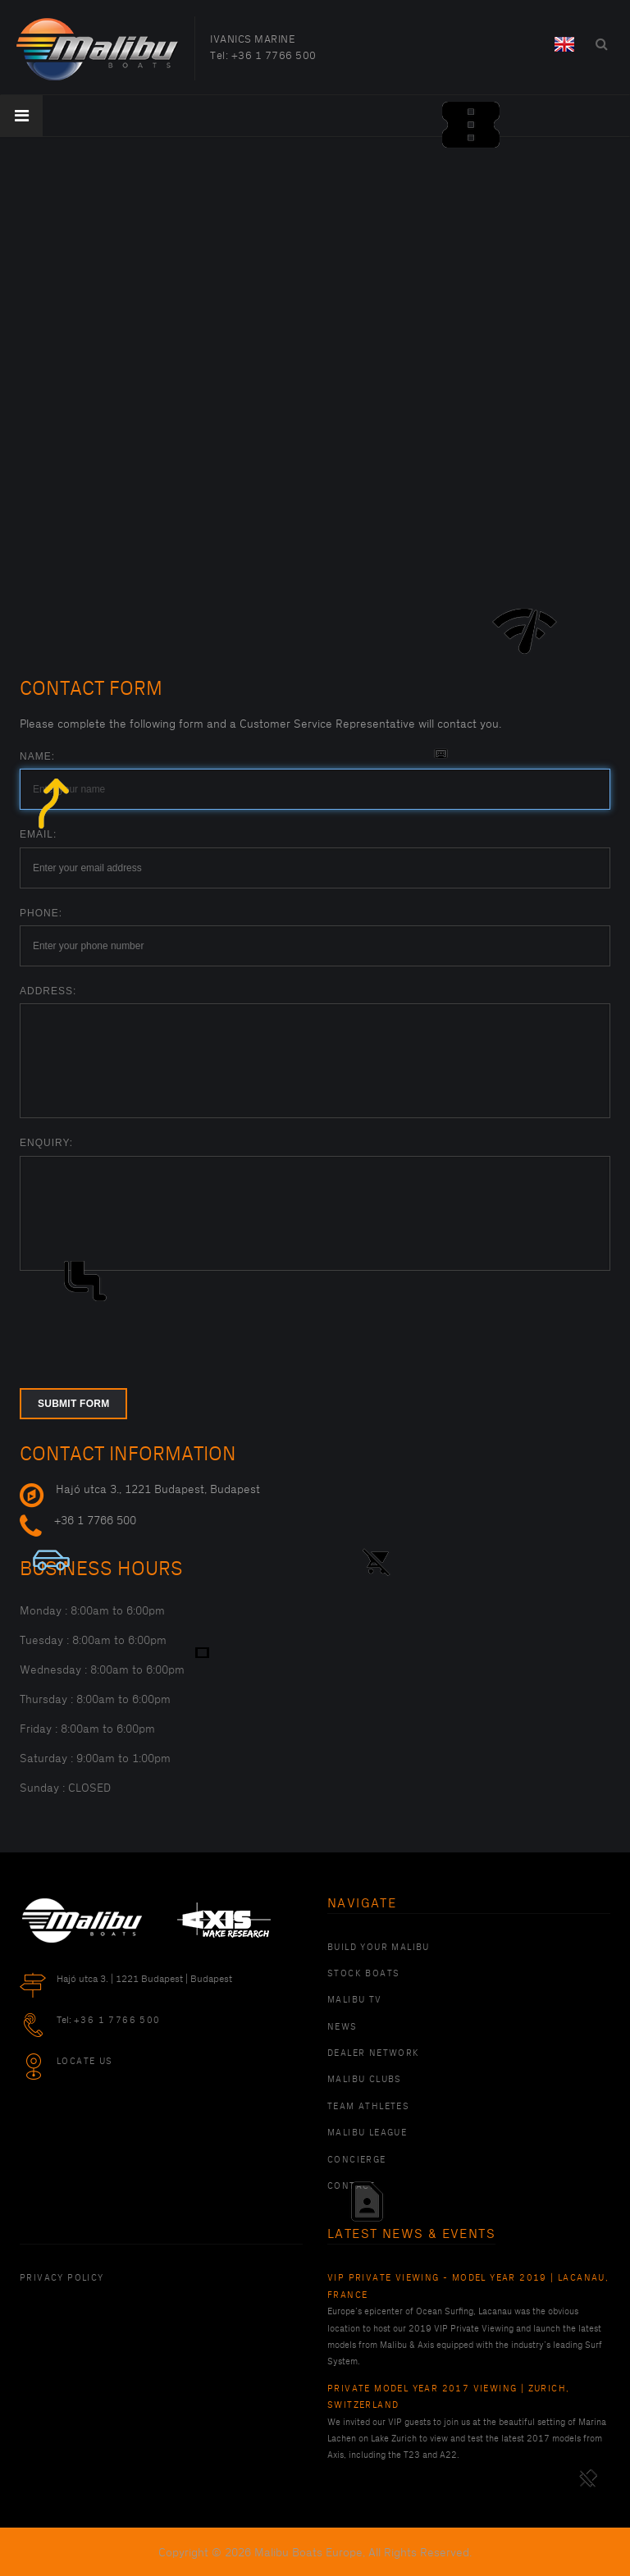 The width and height of the screenshot is (630, 2576). What do you see at coordinates (84, 1281) in the screenshot?
I see `standard legroom seat option` at bounding box center [84, 1281].